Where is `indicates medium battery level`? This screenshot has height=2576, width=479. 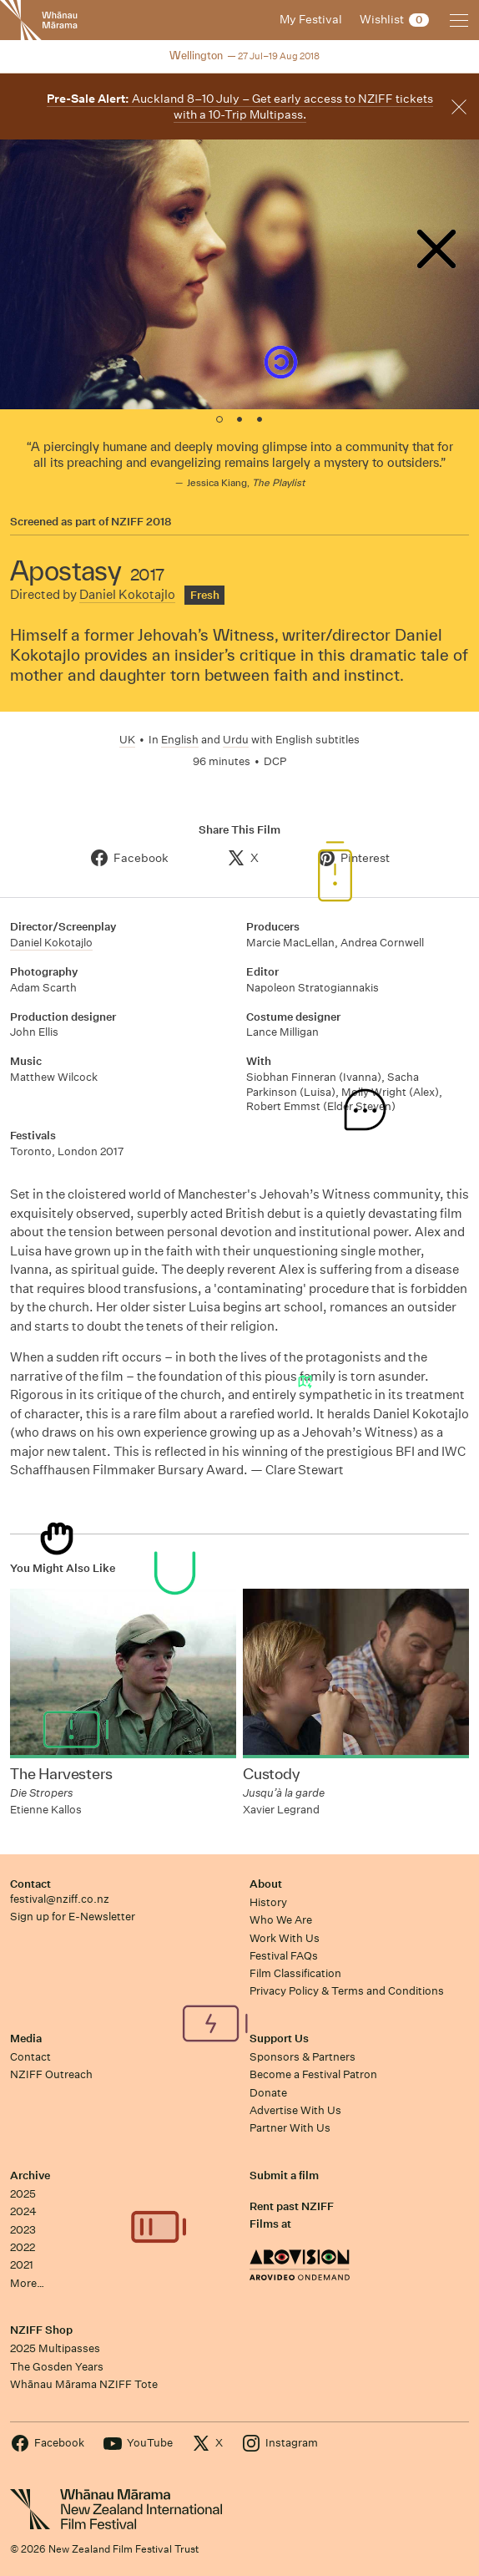 indicates medium battery level is located at coordinates (158, 2227).